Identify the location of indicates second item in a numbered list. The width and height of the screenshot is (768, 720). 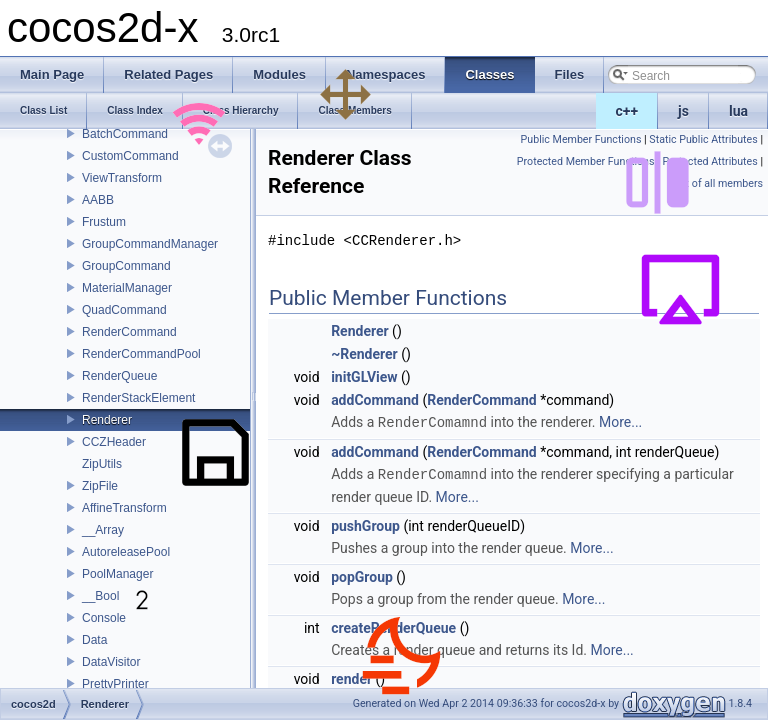
(142, 600).